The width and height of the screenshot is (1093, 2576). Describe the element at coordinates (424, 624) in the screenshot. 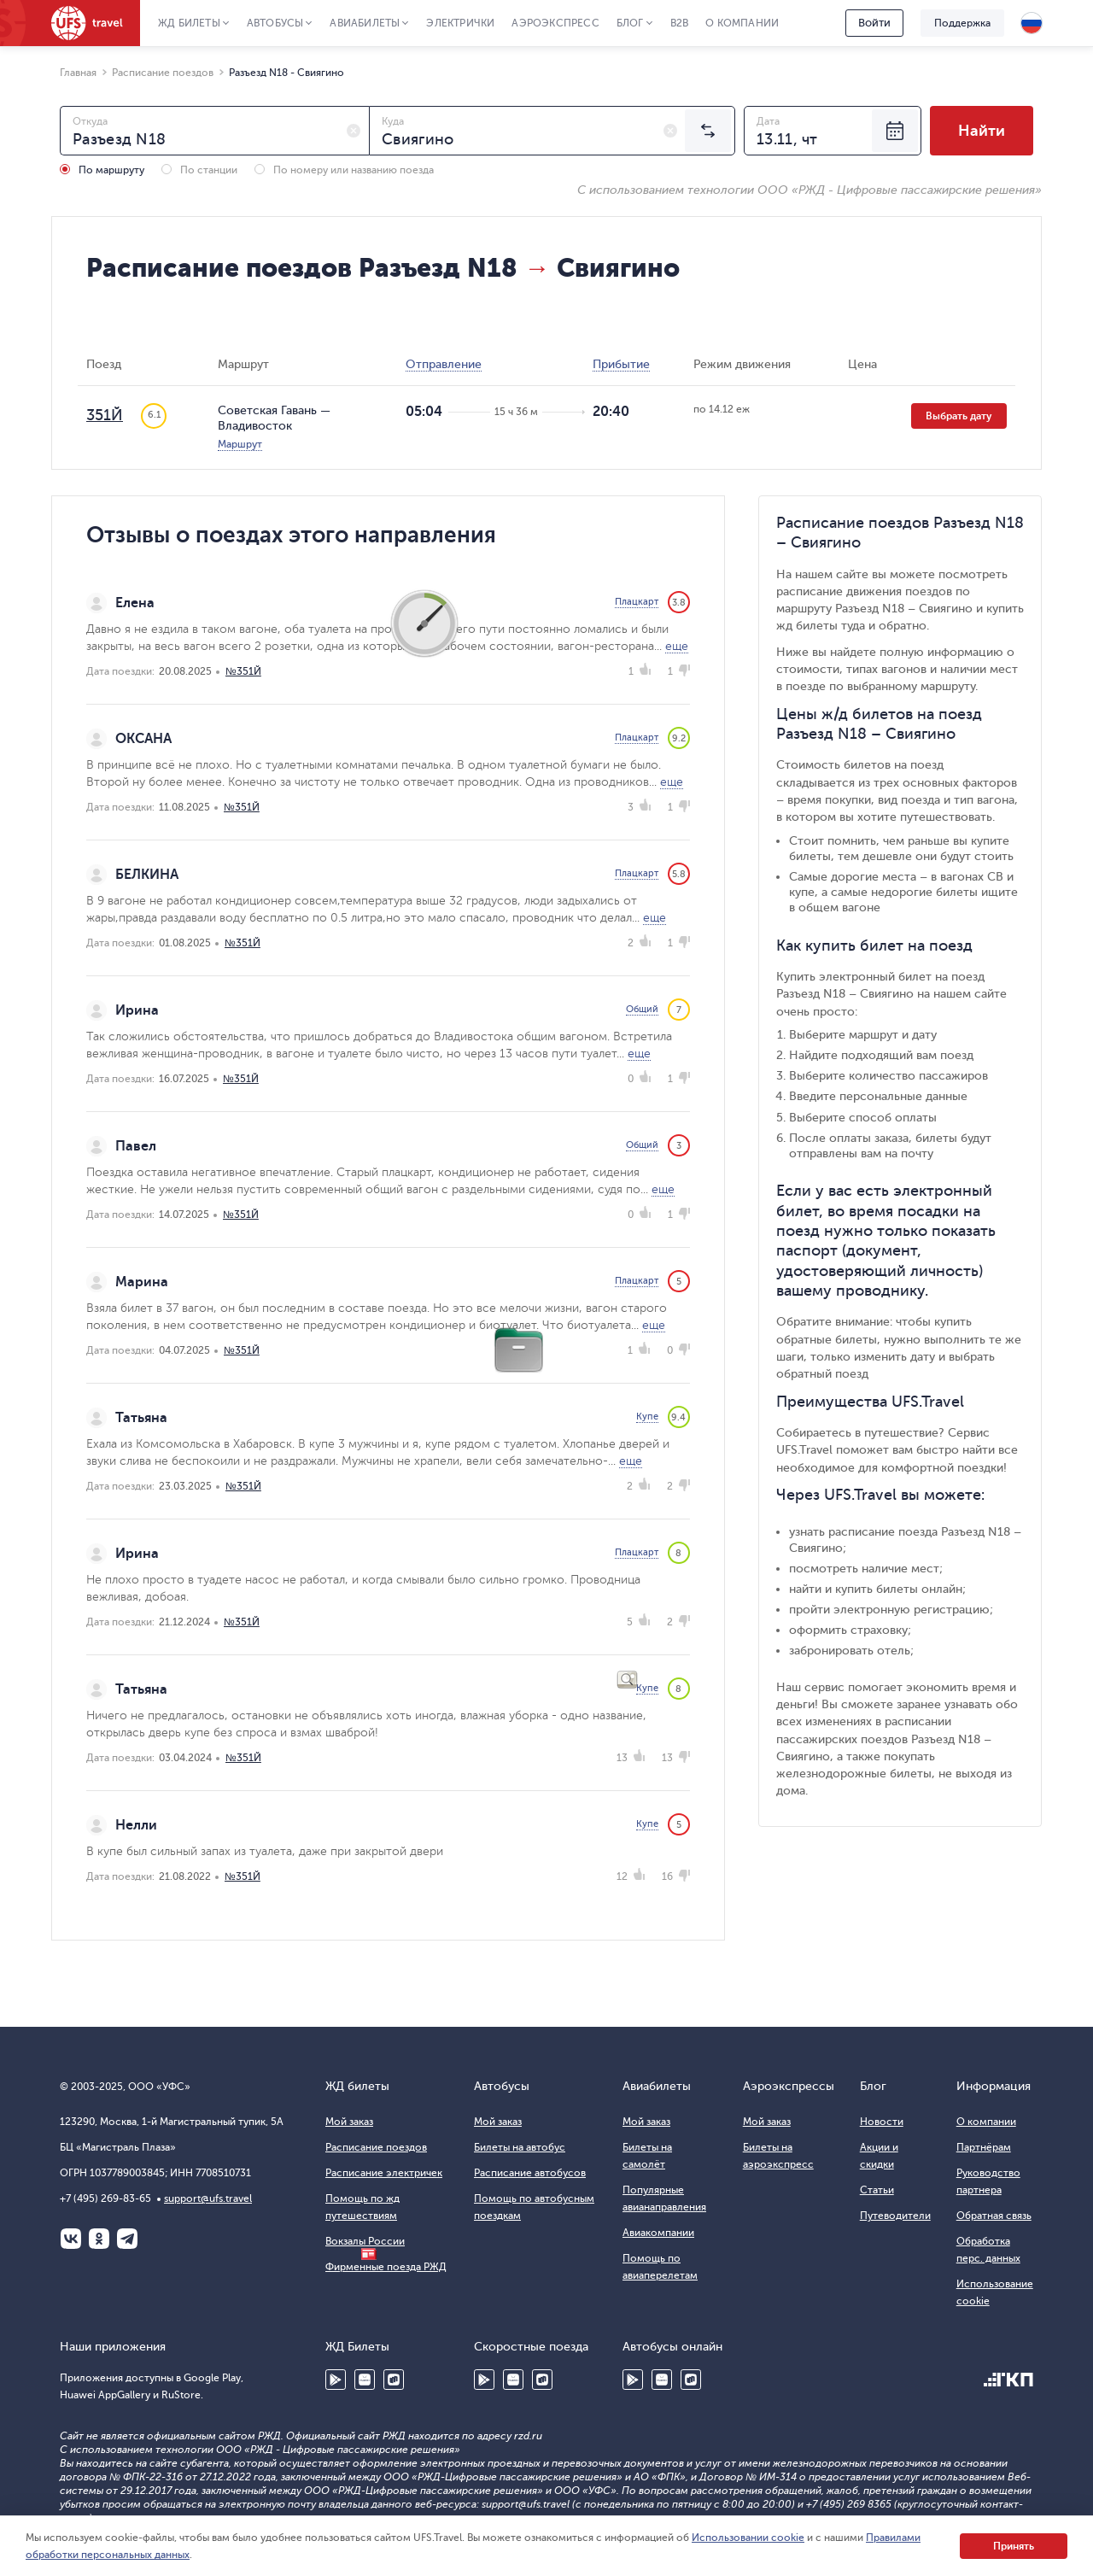

I see `open sysprof system profiler application` at that location.